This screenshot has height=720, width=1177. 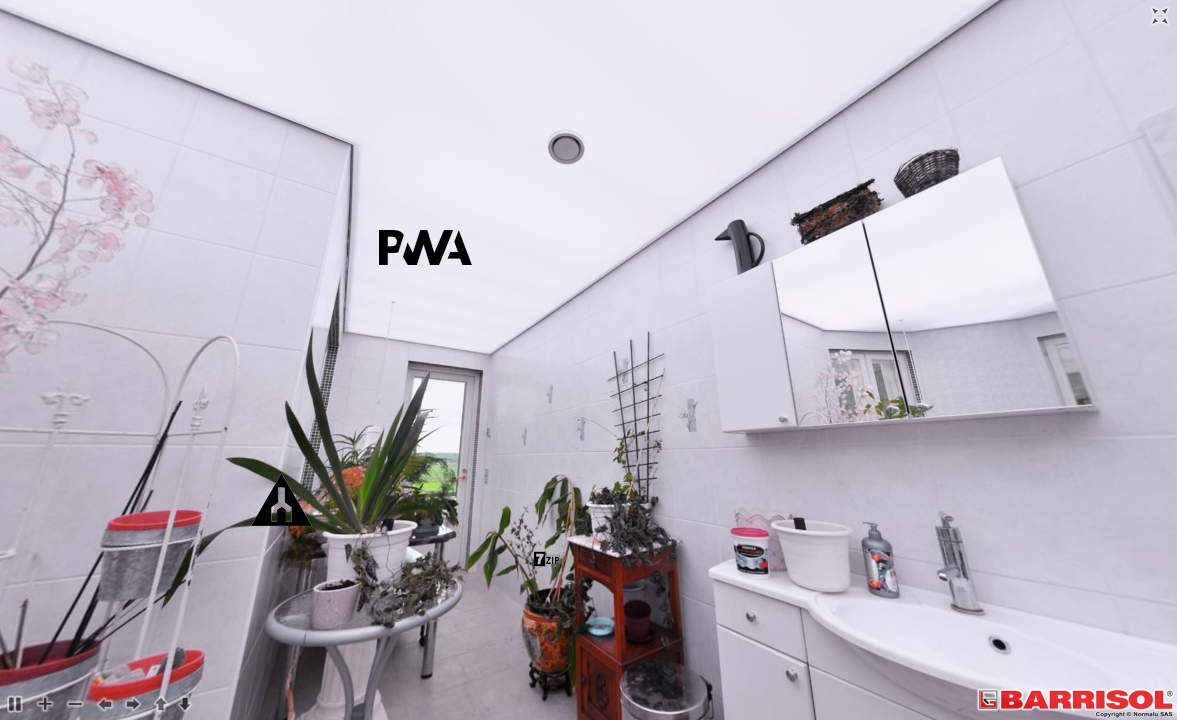 I want to click on open the Trailforks app, so click(x=281, y=499).